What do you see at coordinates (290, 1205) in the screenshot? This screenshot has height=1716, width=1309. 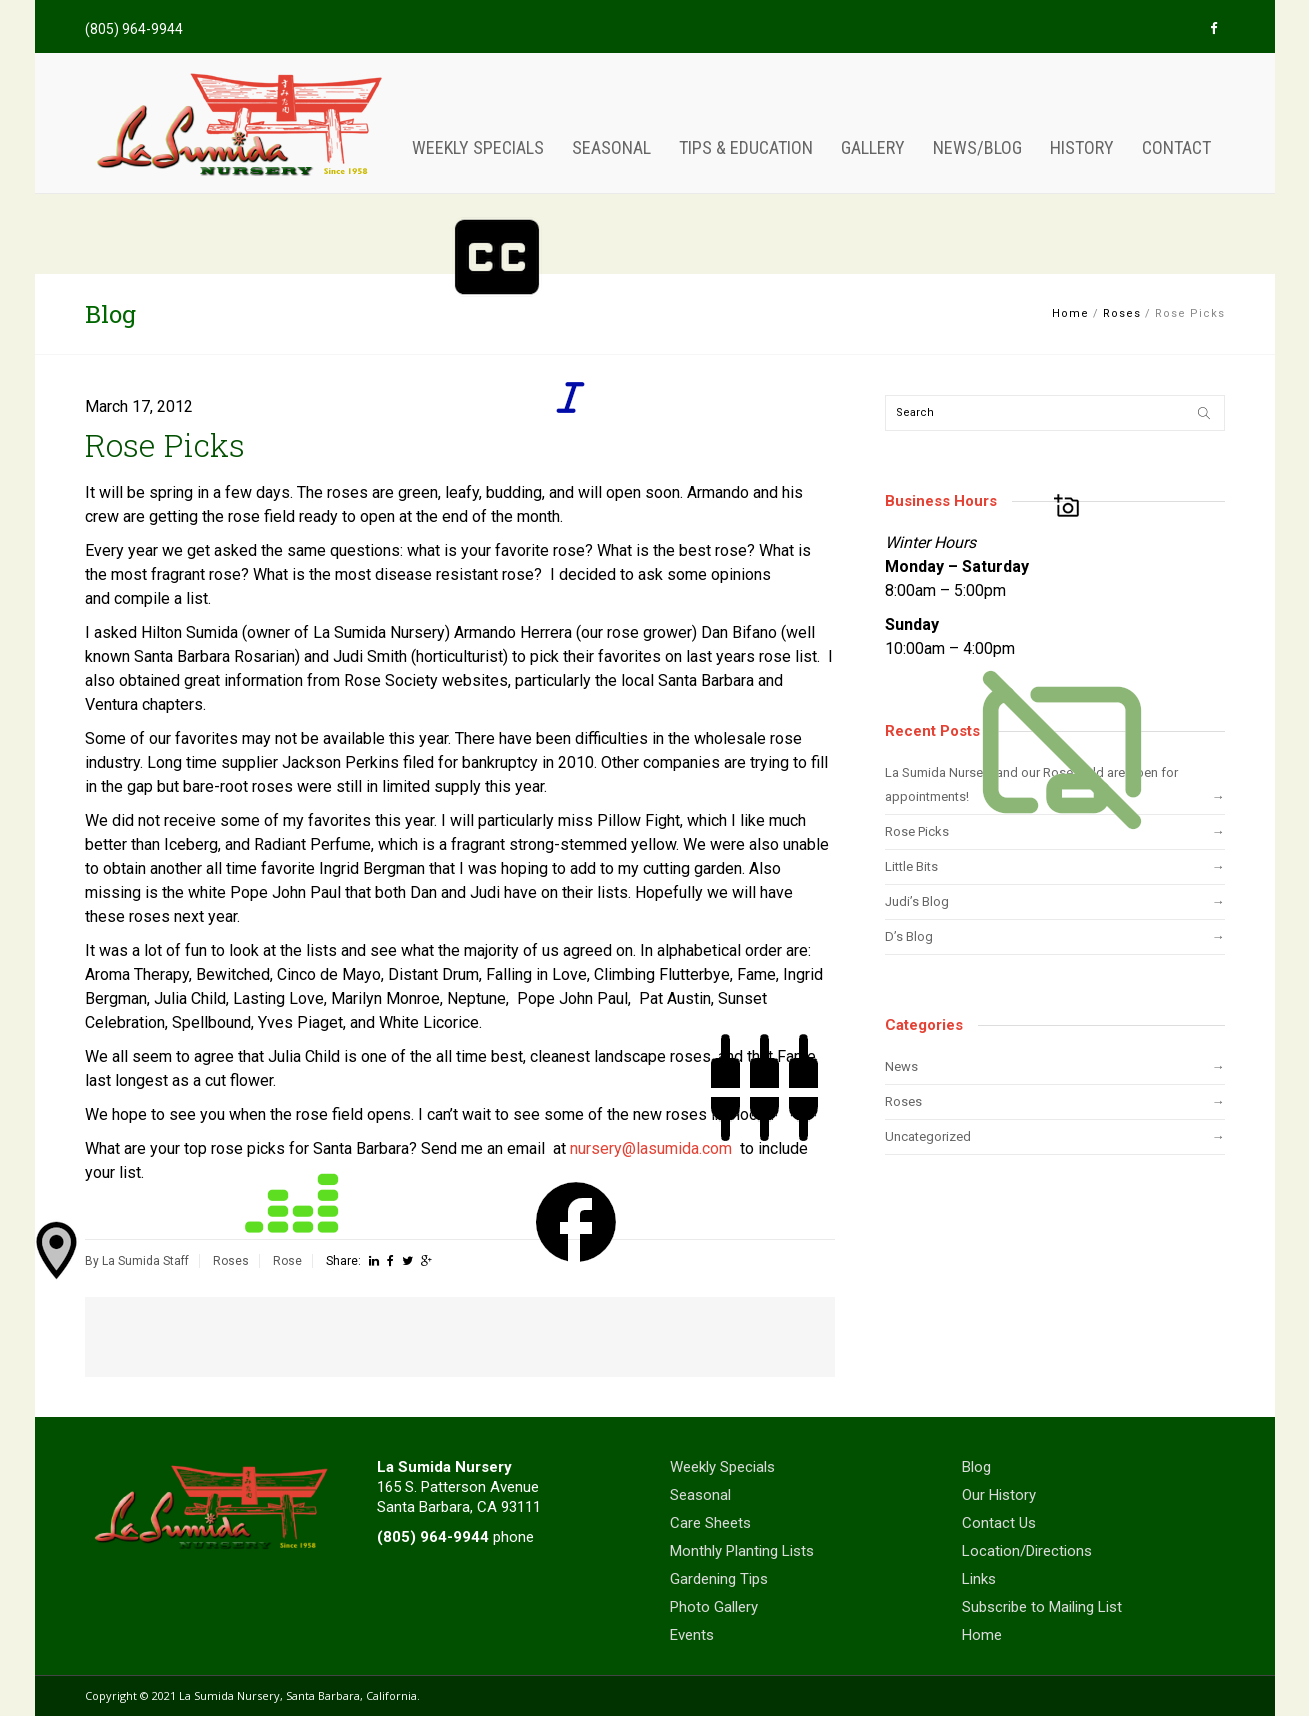 I see `open Deezer music streaming app` at bounding box center [290, 1205].